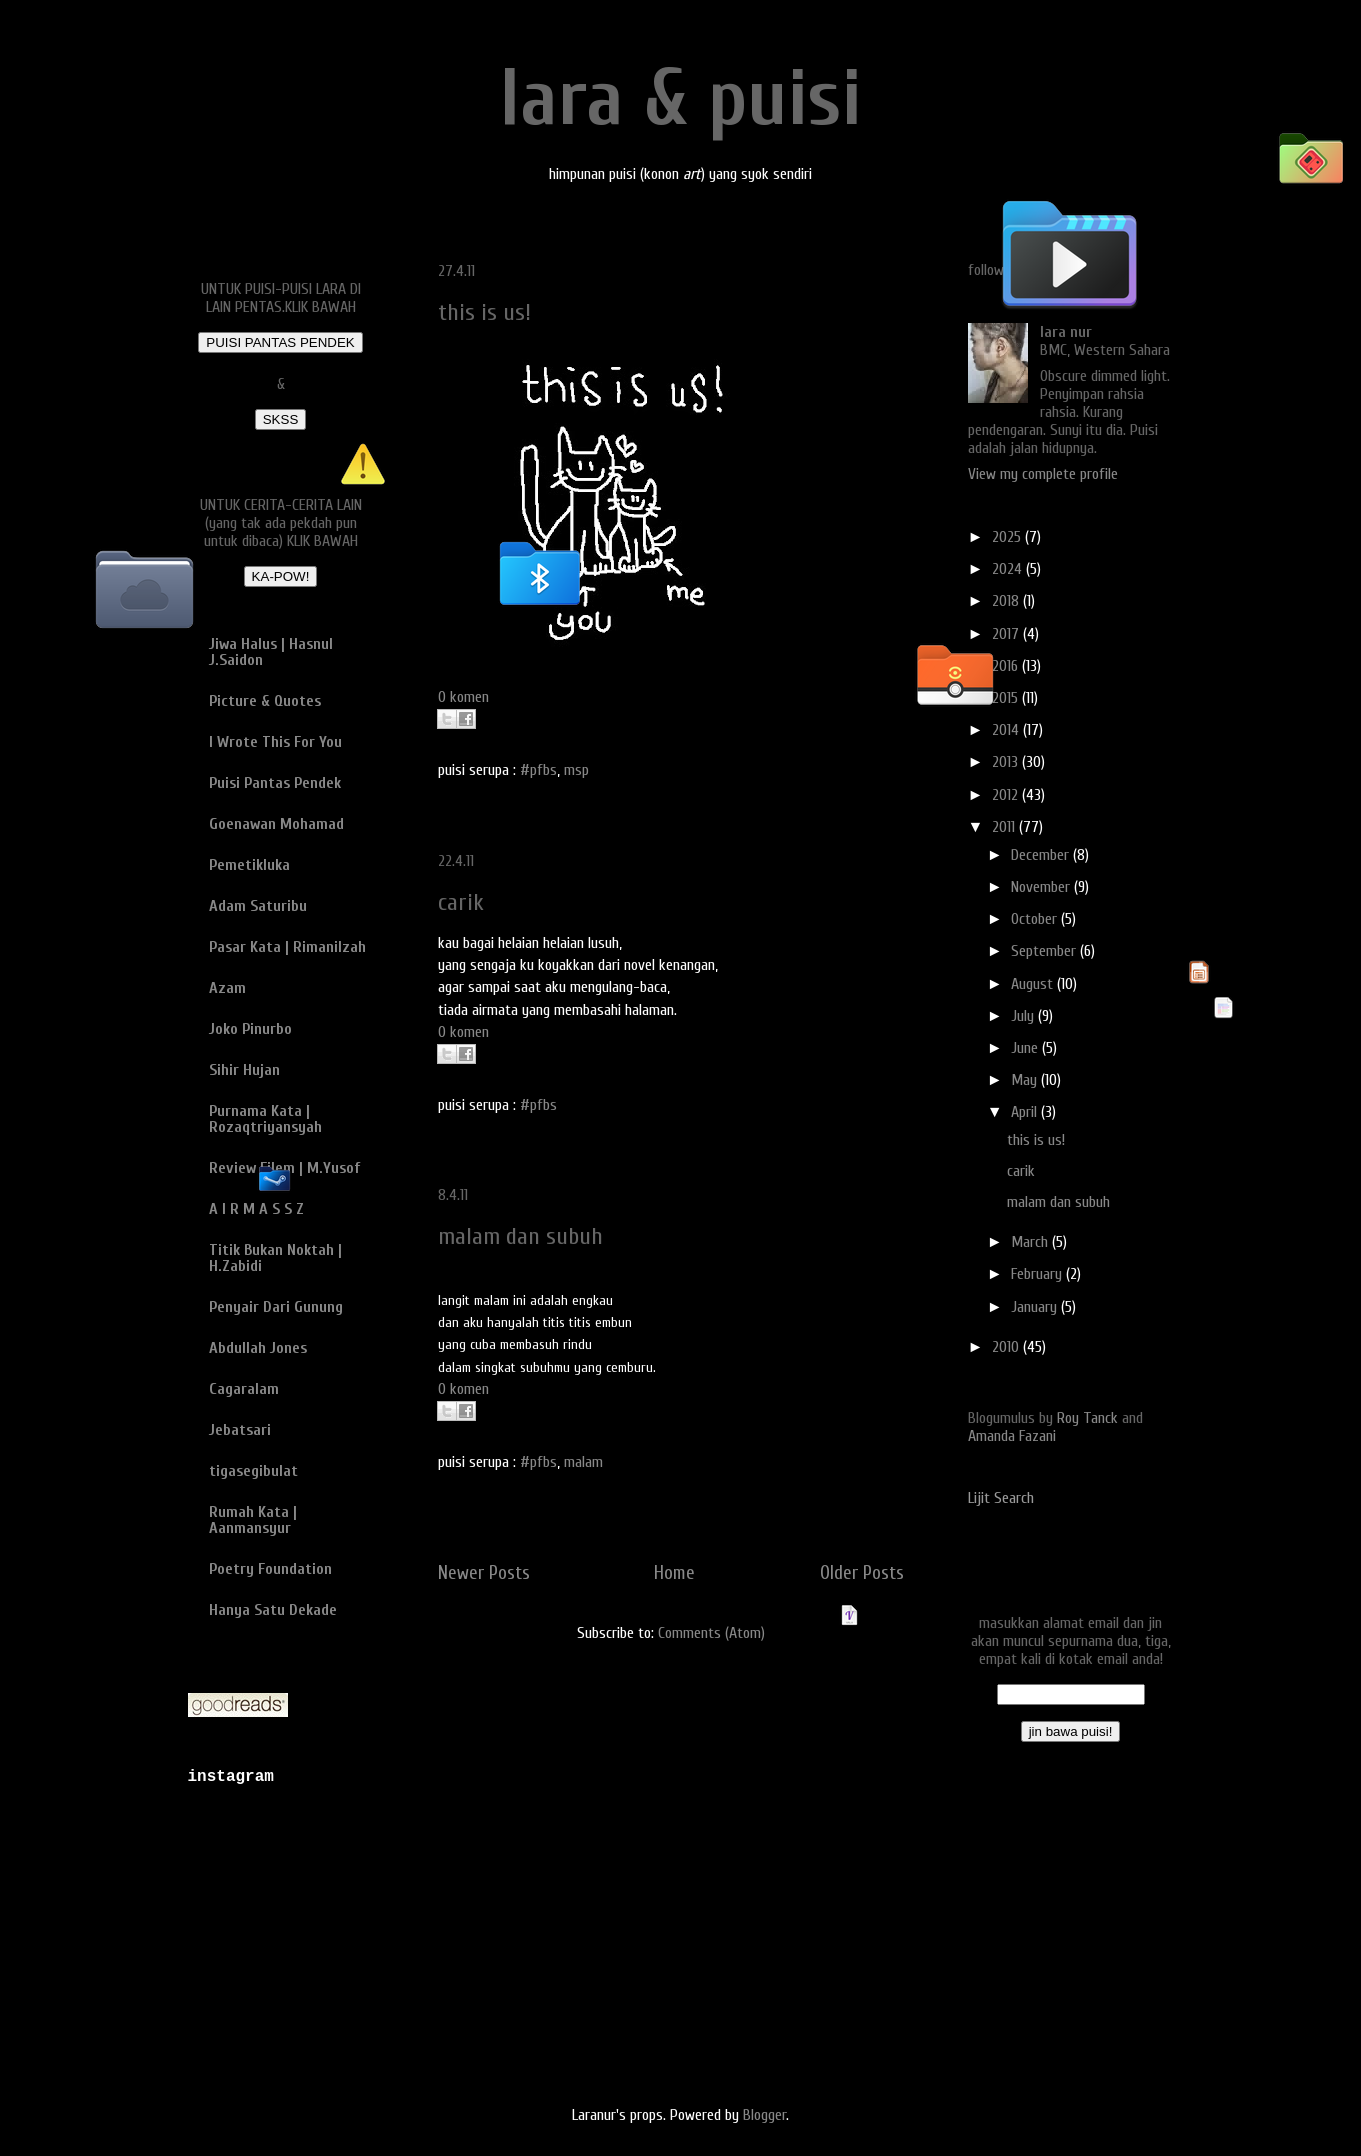 The height and width of the screenshot is (2156, 1361). What do you see at coordinates (1223, 1007) in the screenshot?
I see `open a script or code file` at bounding box center [1223, 1007].